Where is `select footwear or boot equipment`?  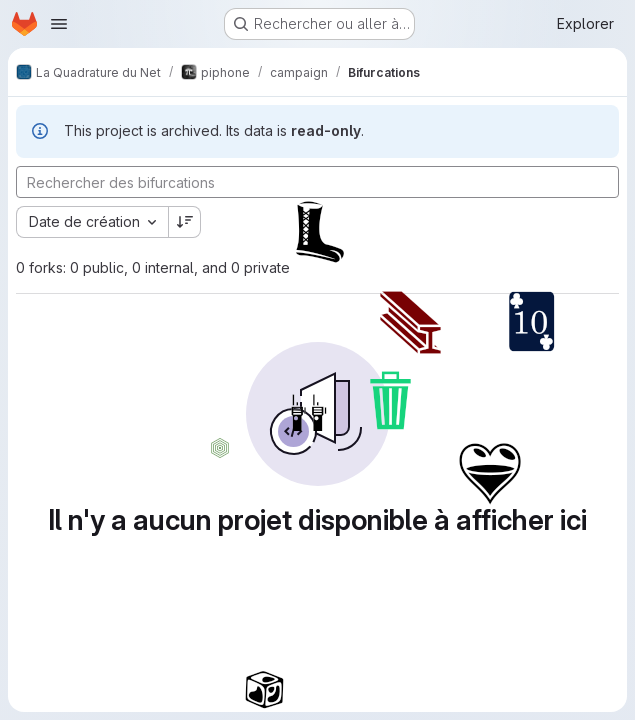 select footwear or boot equipment is located at coordinates (320, 232).